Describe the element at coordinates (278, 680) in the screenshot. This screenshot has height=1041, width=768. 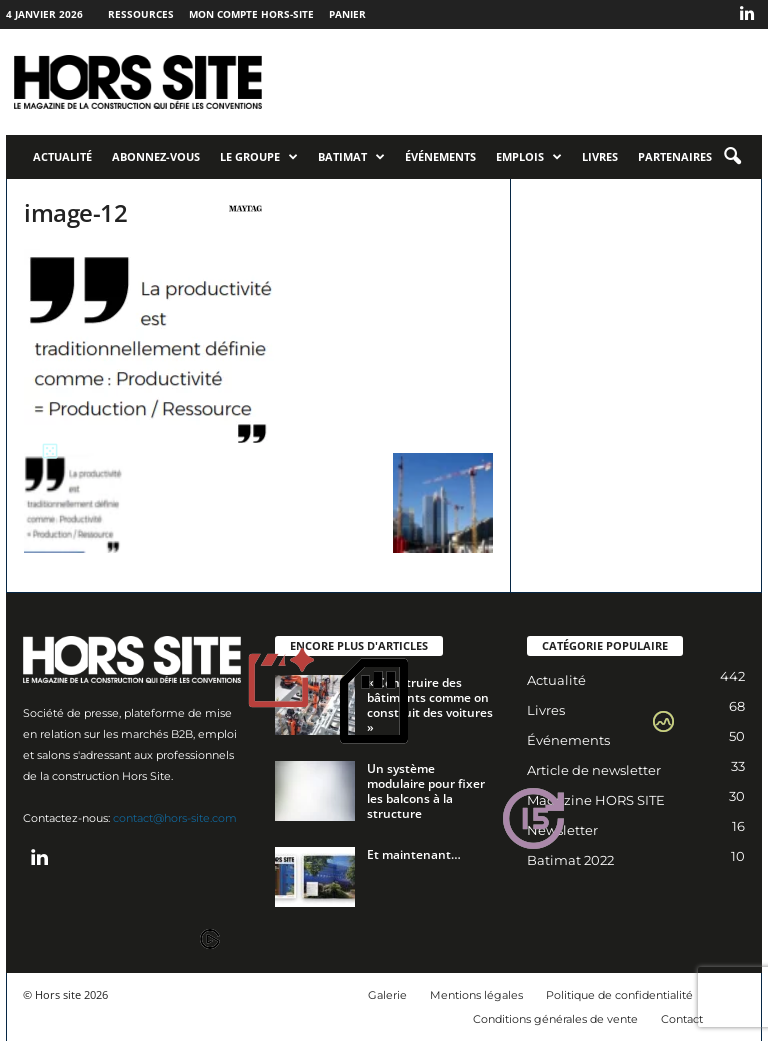
I see `generate video content using AI` at that location.